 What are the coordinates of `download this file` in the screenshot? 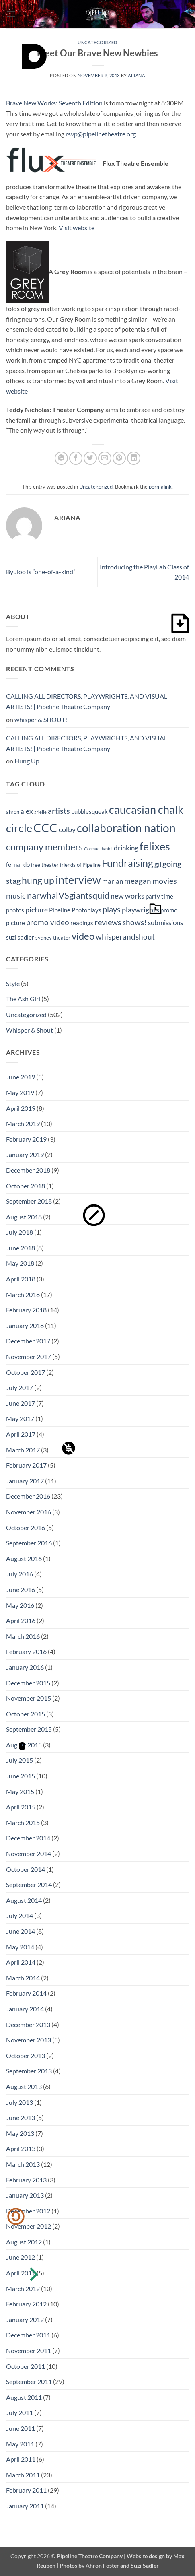 It's located at (180, 623).